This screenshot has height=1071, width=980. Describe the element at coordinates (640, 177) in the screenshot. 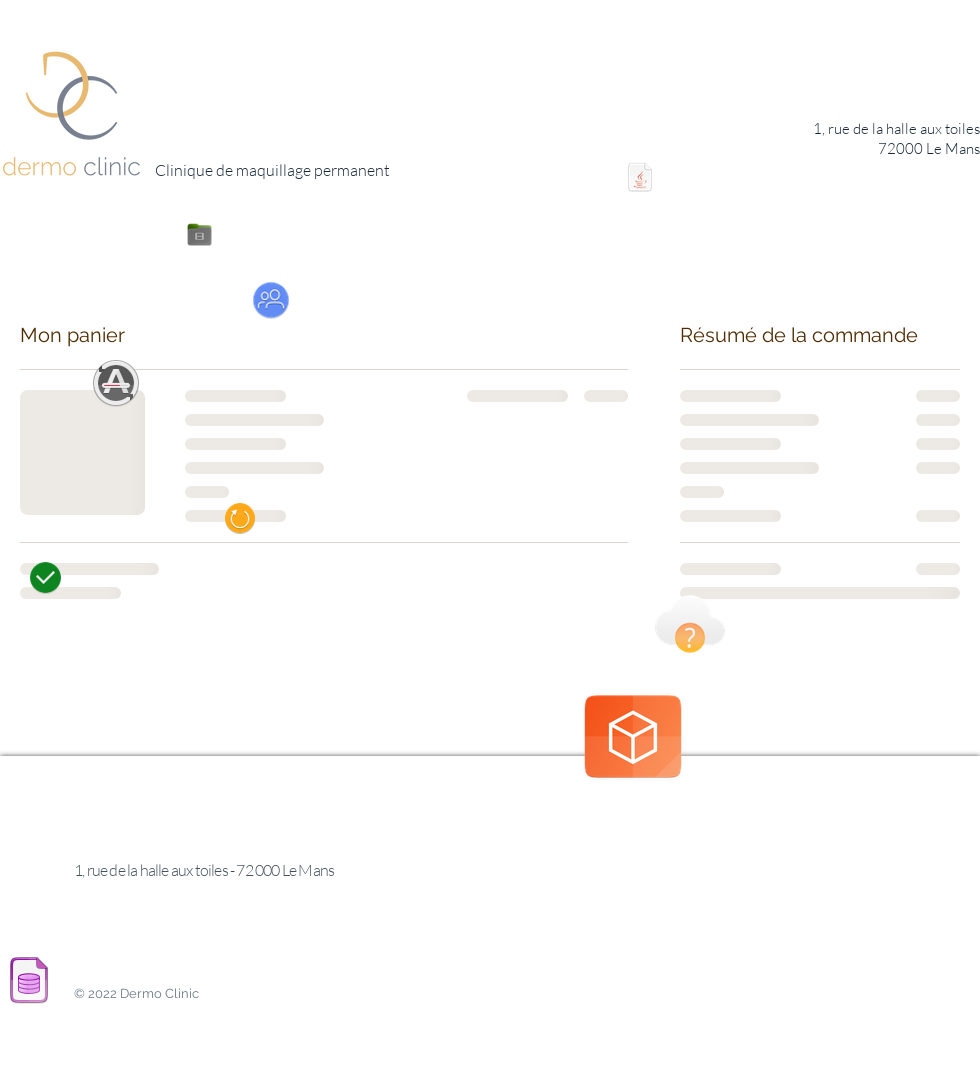

I see `a java source code file` at that location.